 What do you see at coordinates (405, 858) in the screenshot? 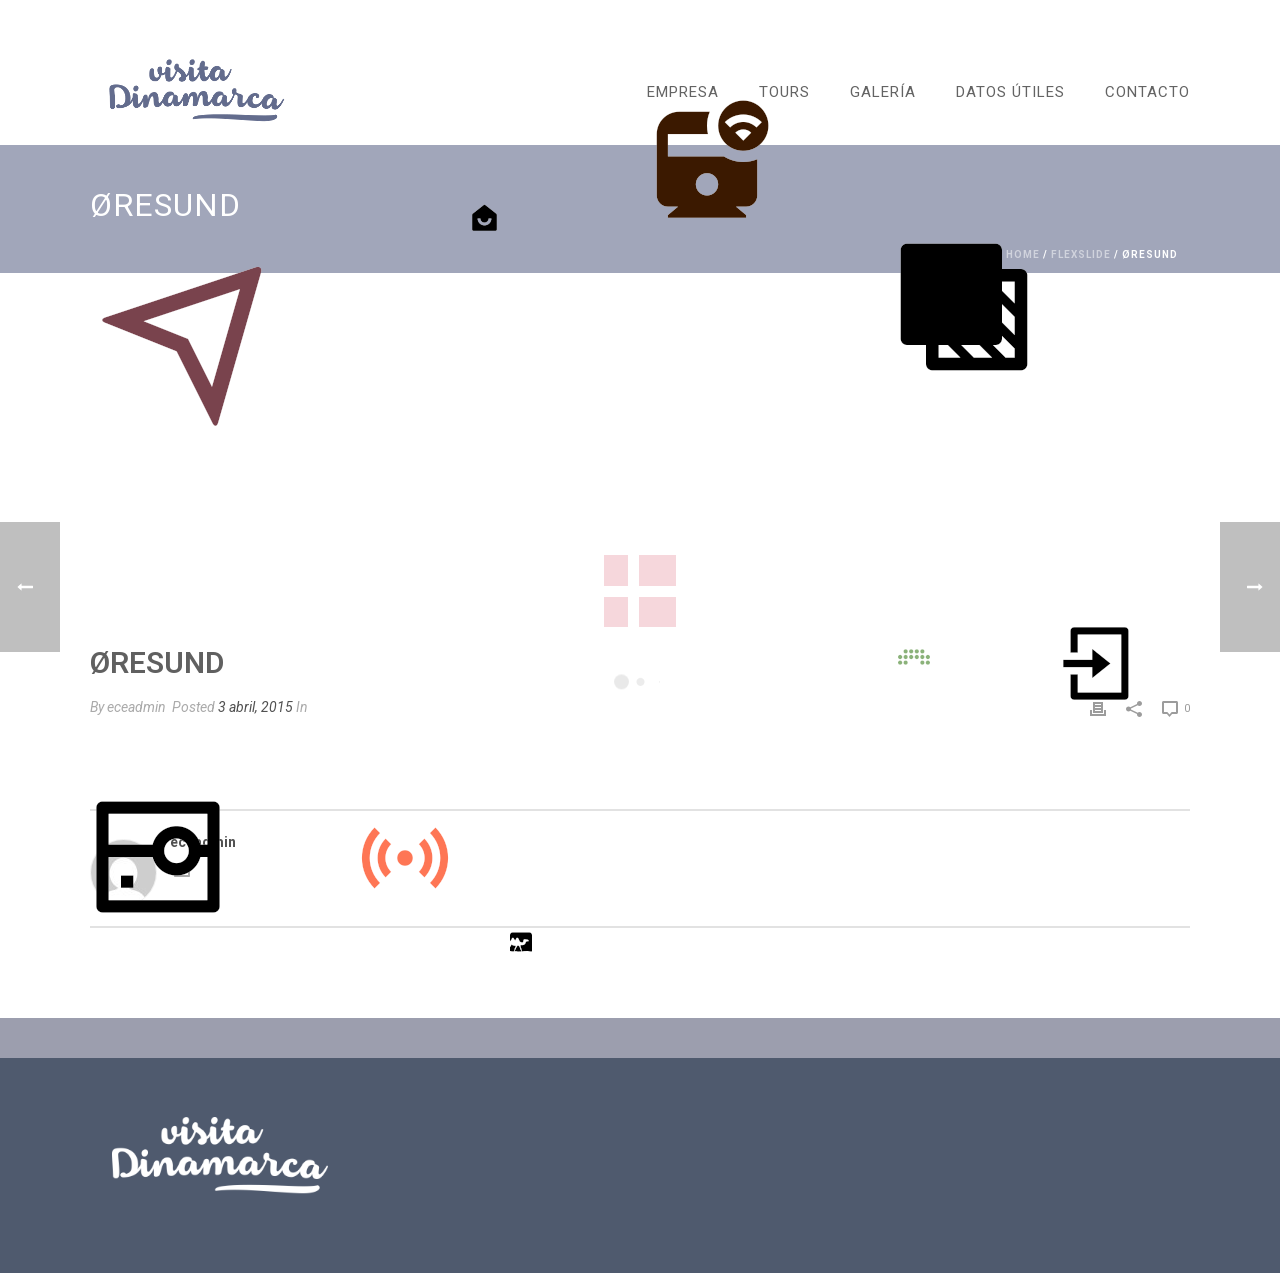
I see `indicates RFID or NFC connectivity` at bounding box center [405, 858].